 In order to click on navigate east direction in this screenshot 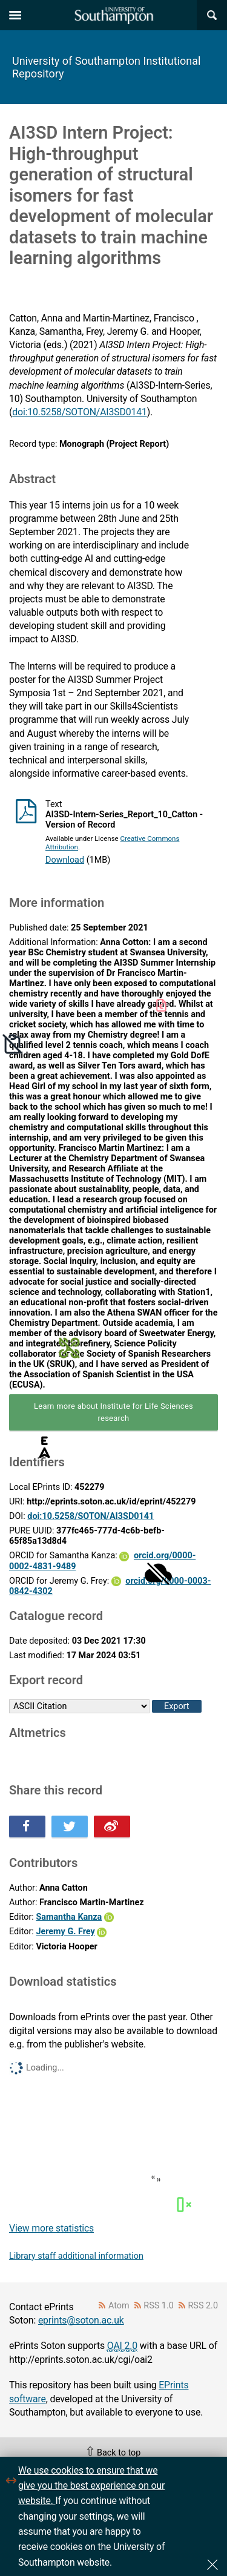, I will do `click(44, 1447)`.